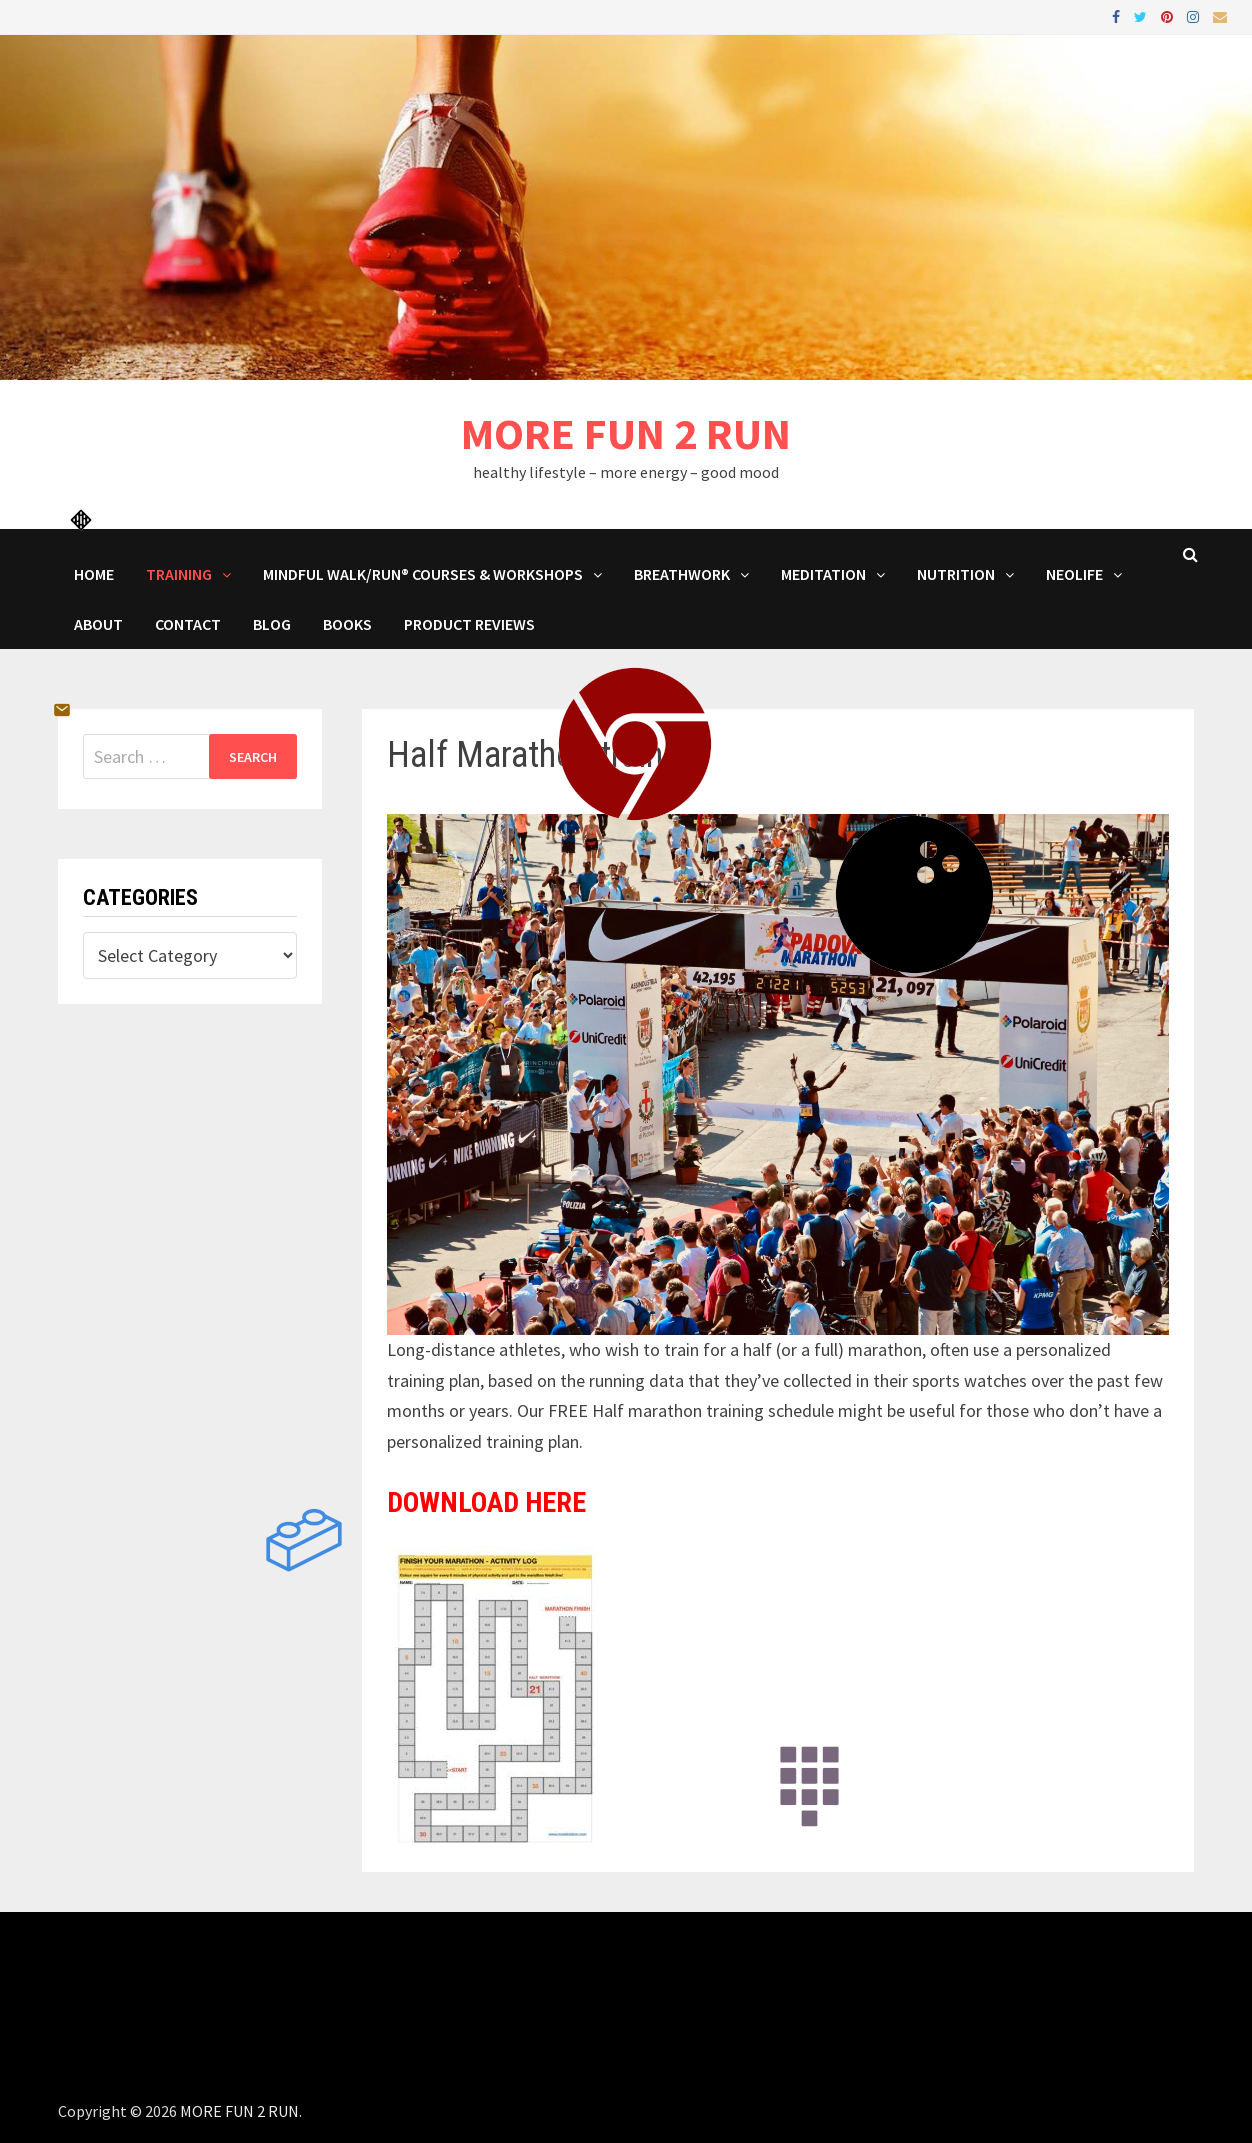 The image size is (1252, 2143). Describe the element at coordinates (62, 710) in the screenshot. I see `open your email inbox` at that location.